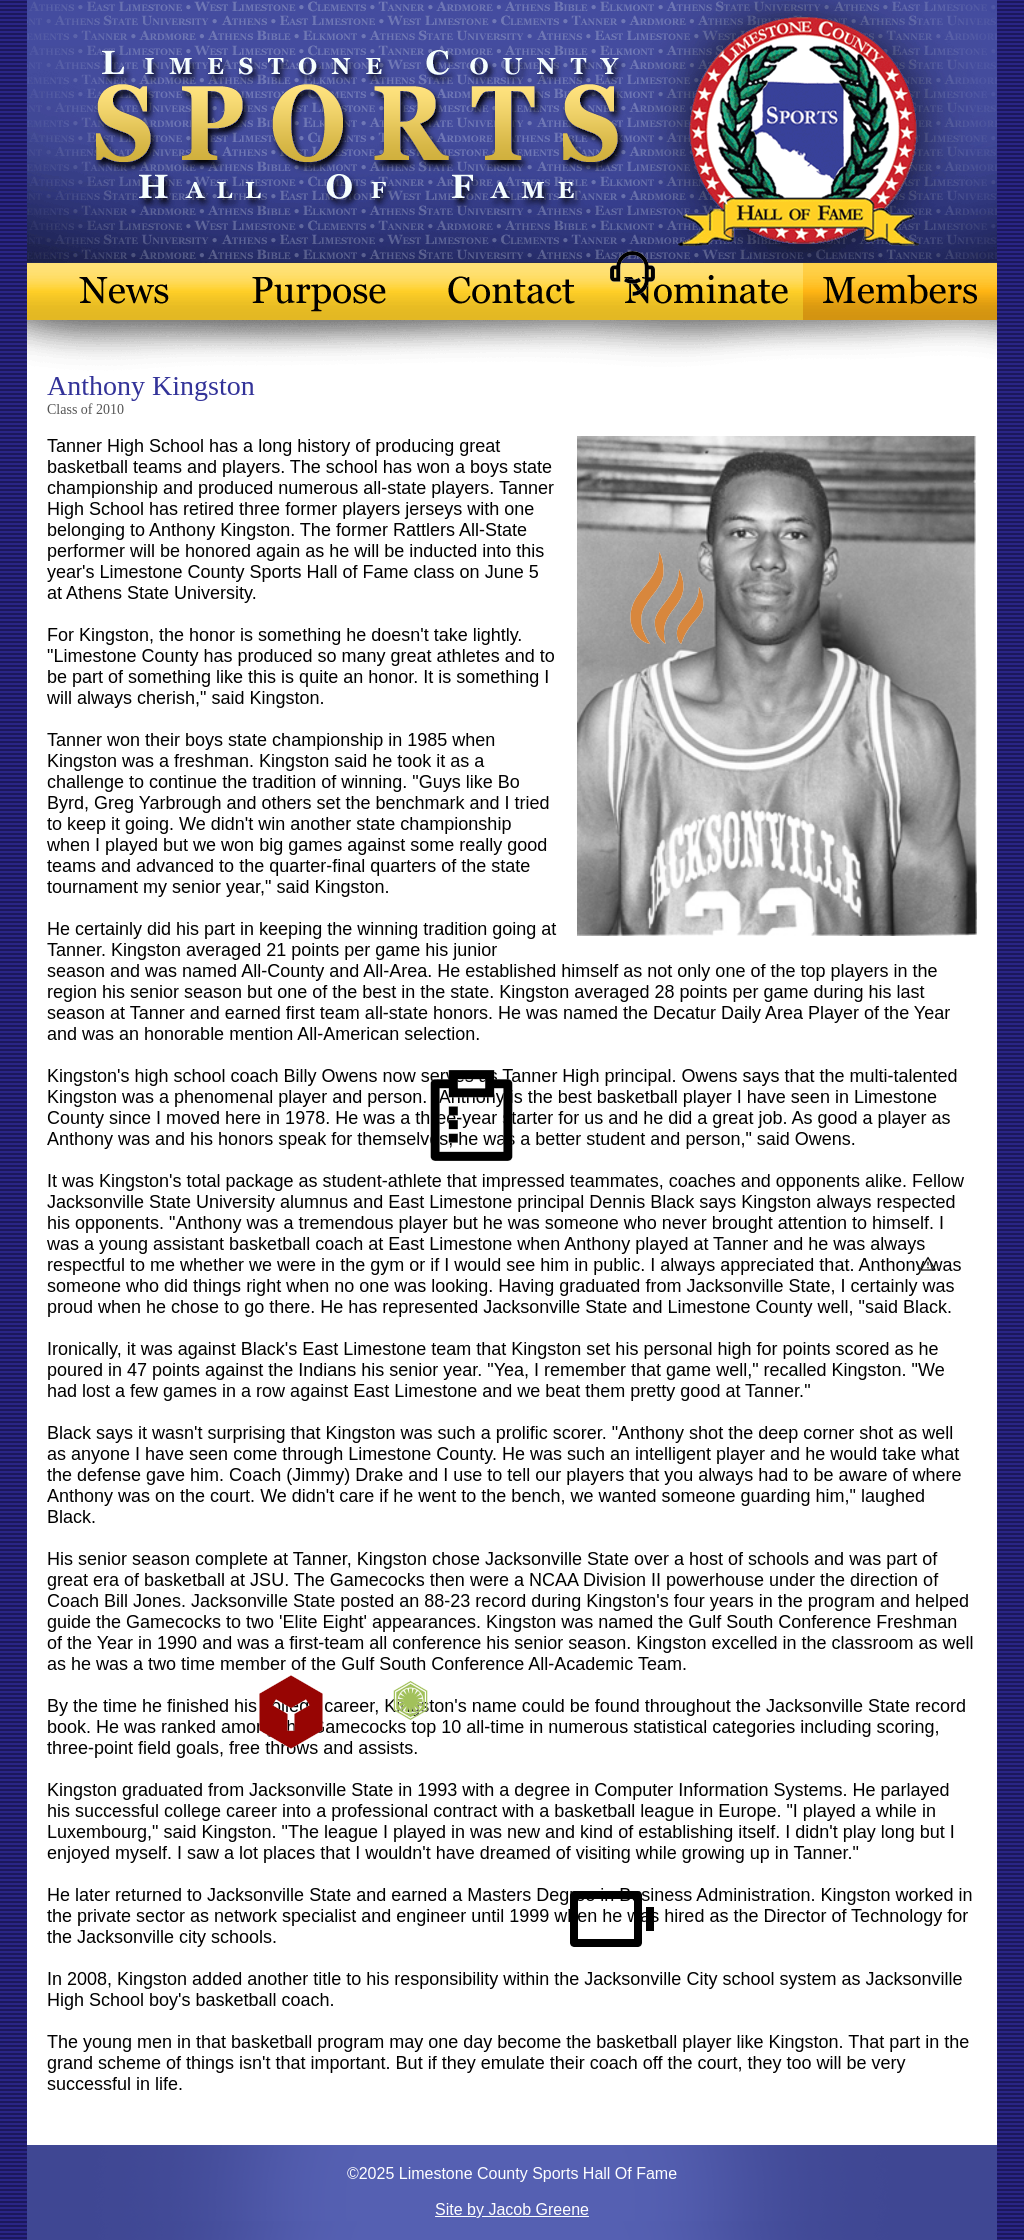  What do you see at coordinates (610, 1919) in the screenshot?
I see `view current battery level` at bounding box center [610, 1919].